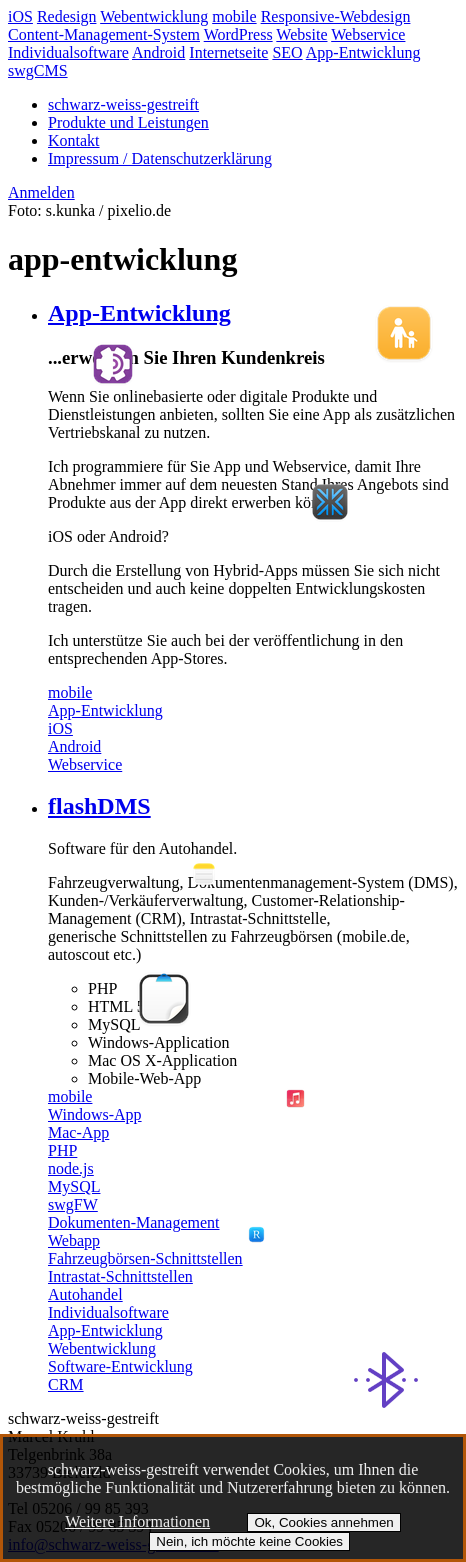 The image size is (466, 1562). Describe the element at coordinates (295, 1098) in the screenshot. I see `open the music player app` at that location.